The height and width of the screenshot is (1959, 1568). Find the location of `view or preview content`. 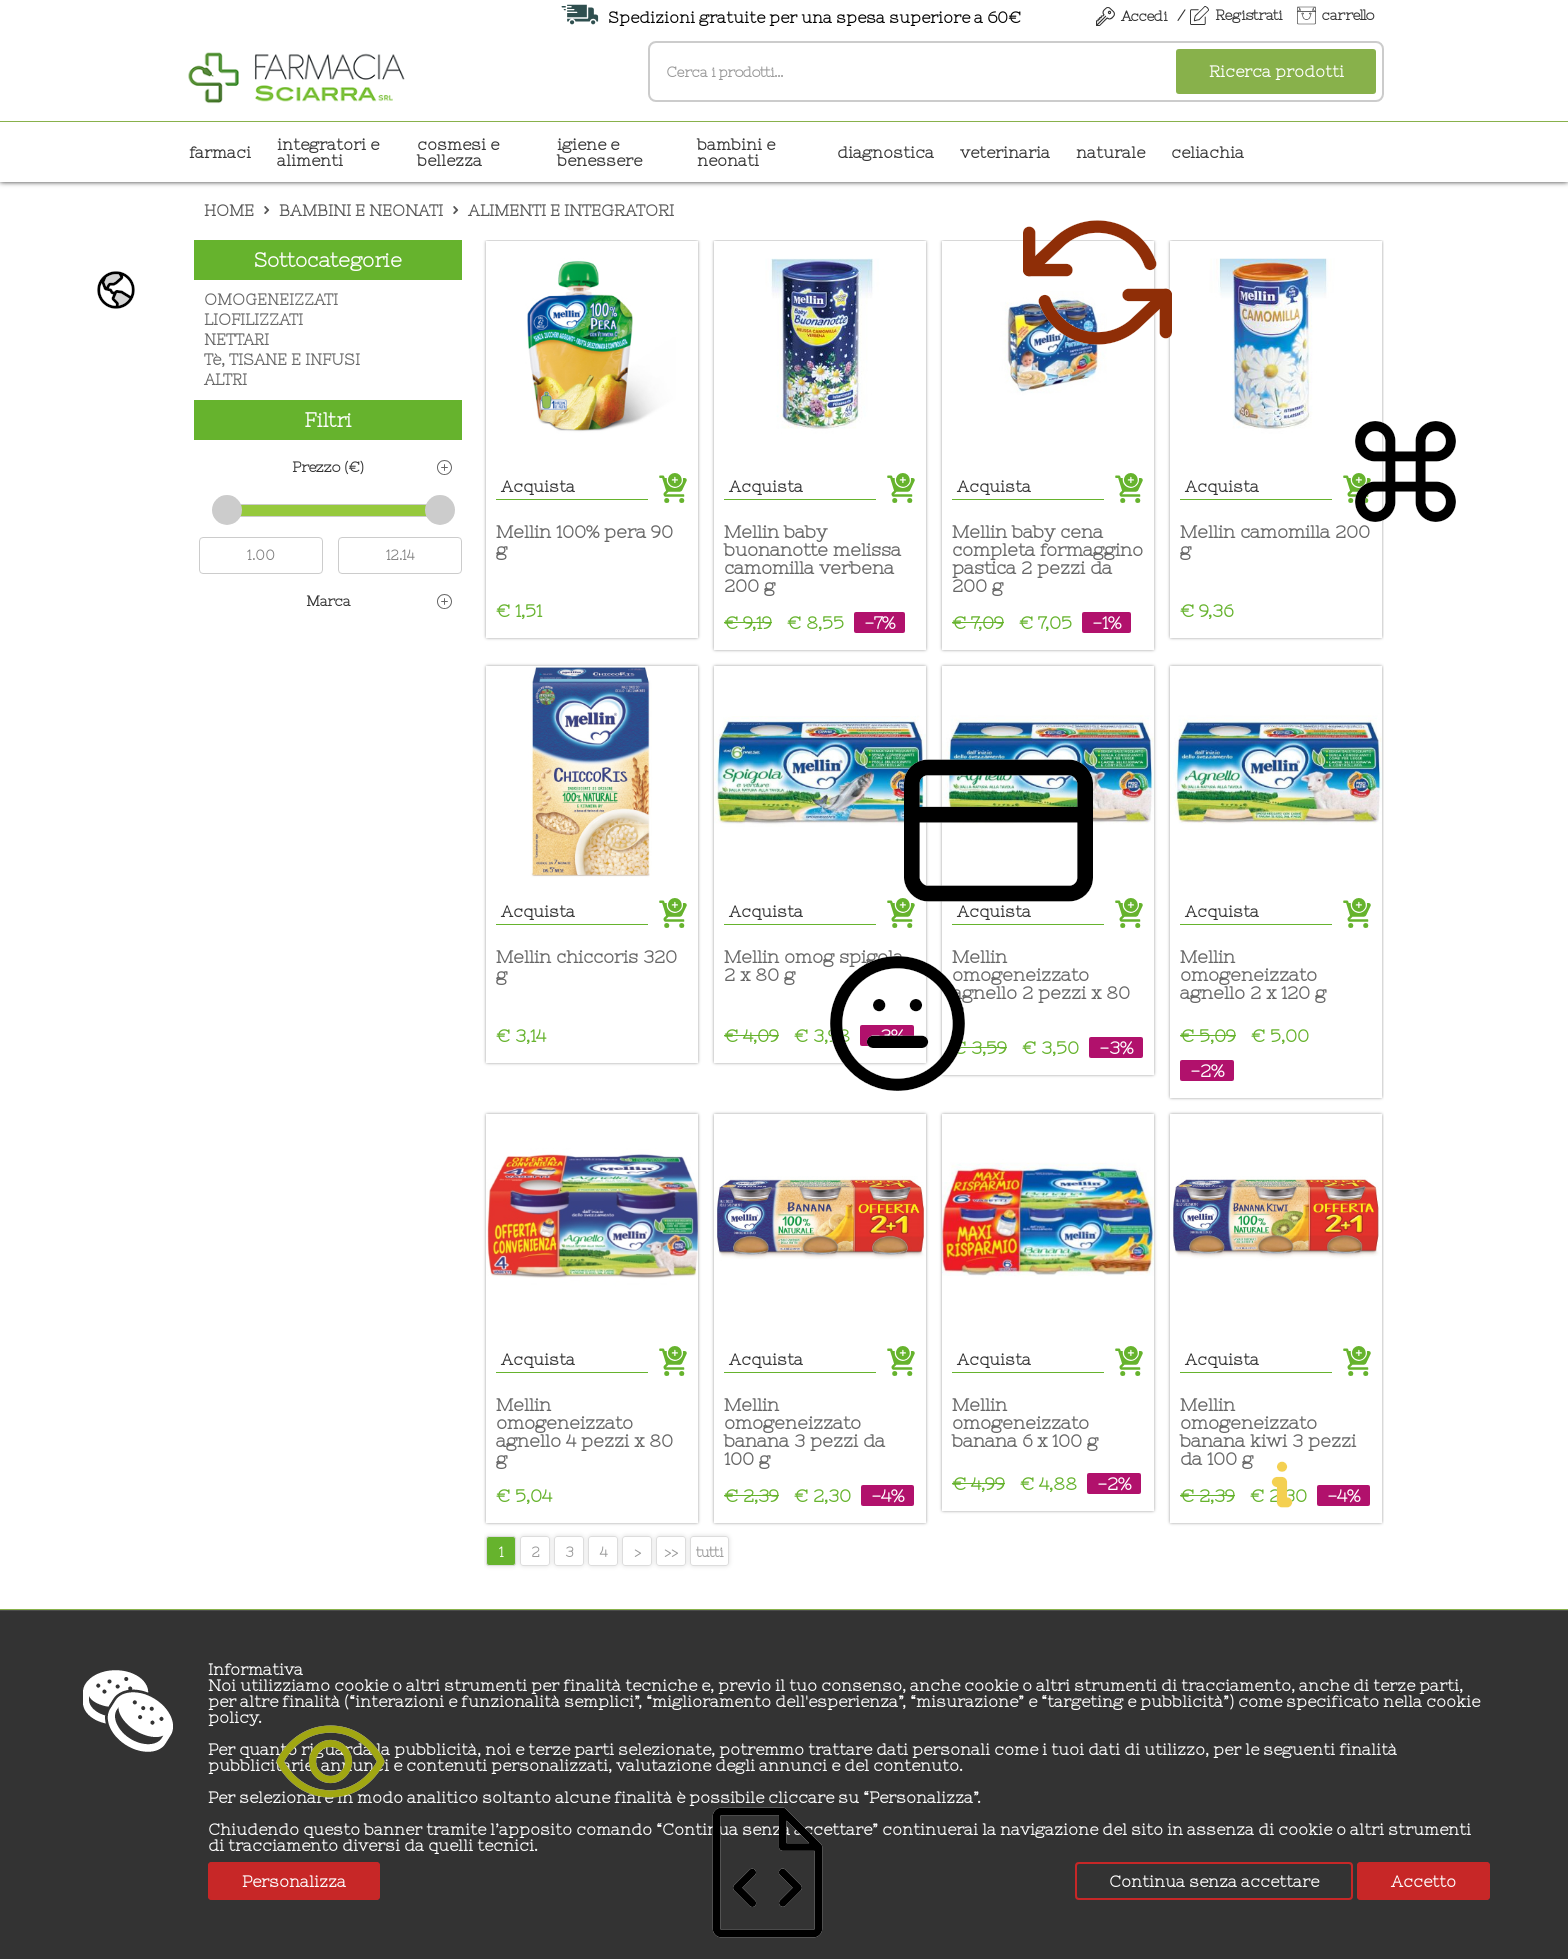

view or preview content is located at coordinates (330, 1761).